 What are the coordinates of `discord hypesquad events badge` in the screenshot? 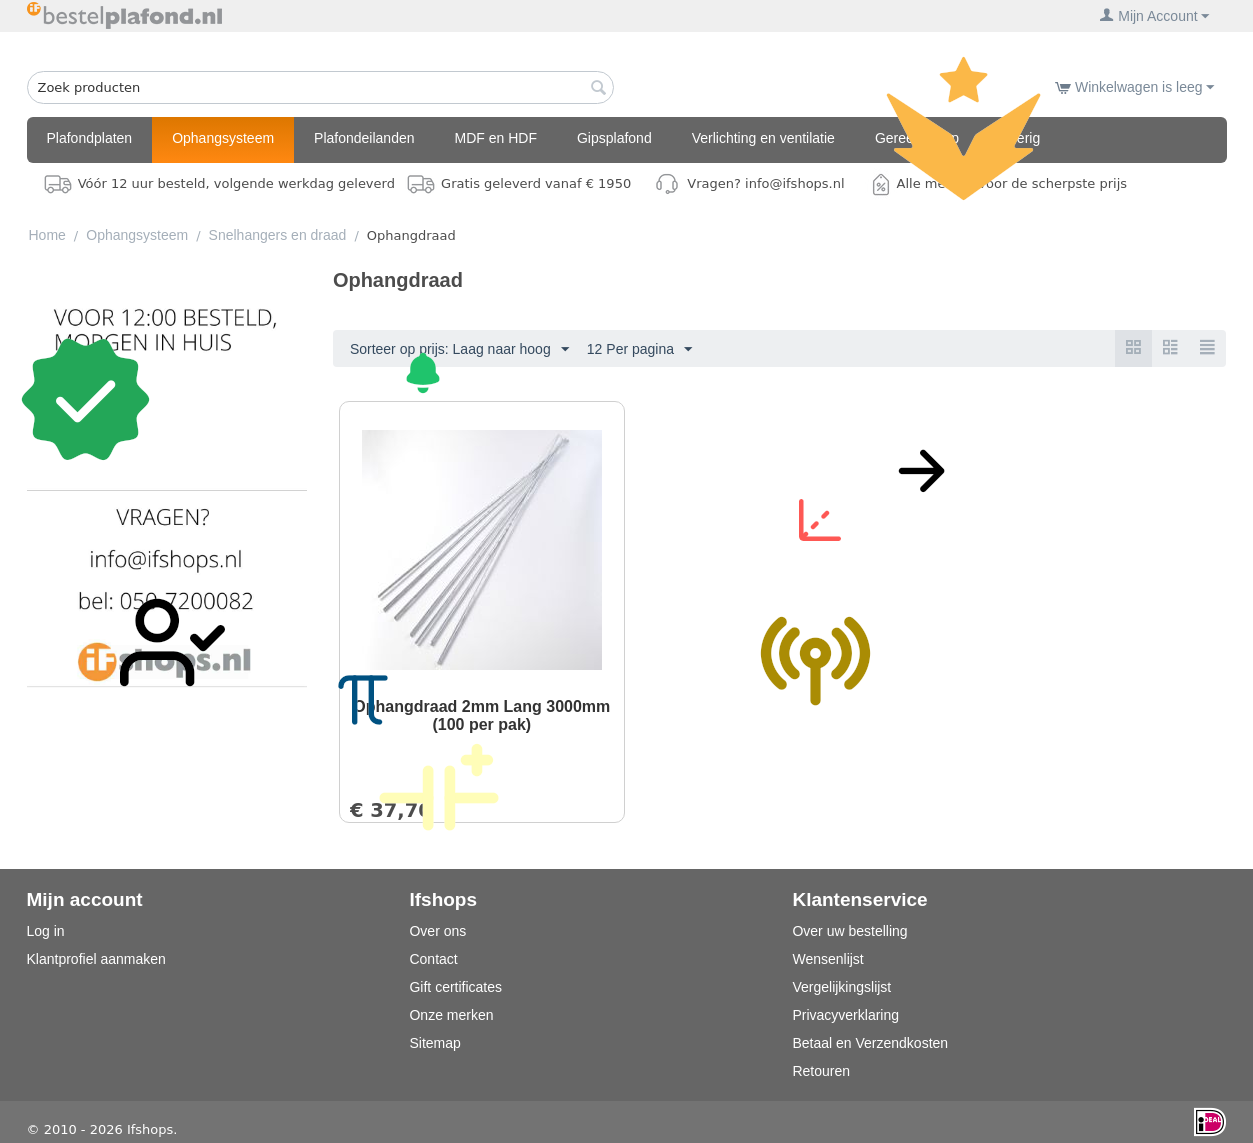 It's located at (964, 129).